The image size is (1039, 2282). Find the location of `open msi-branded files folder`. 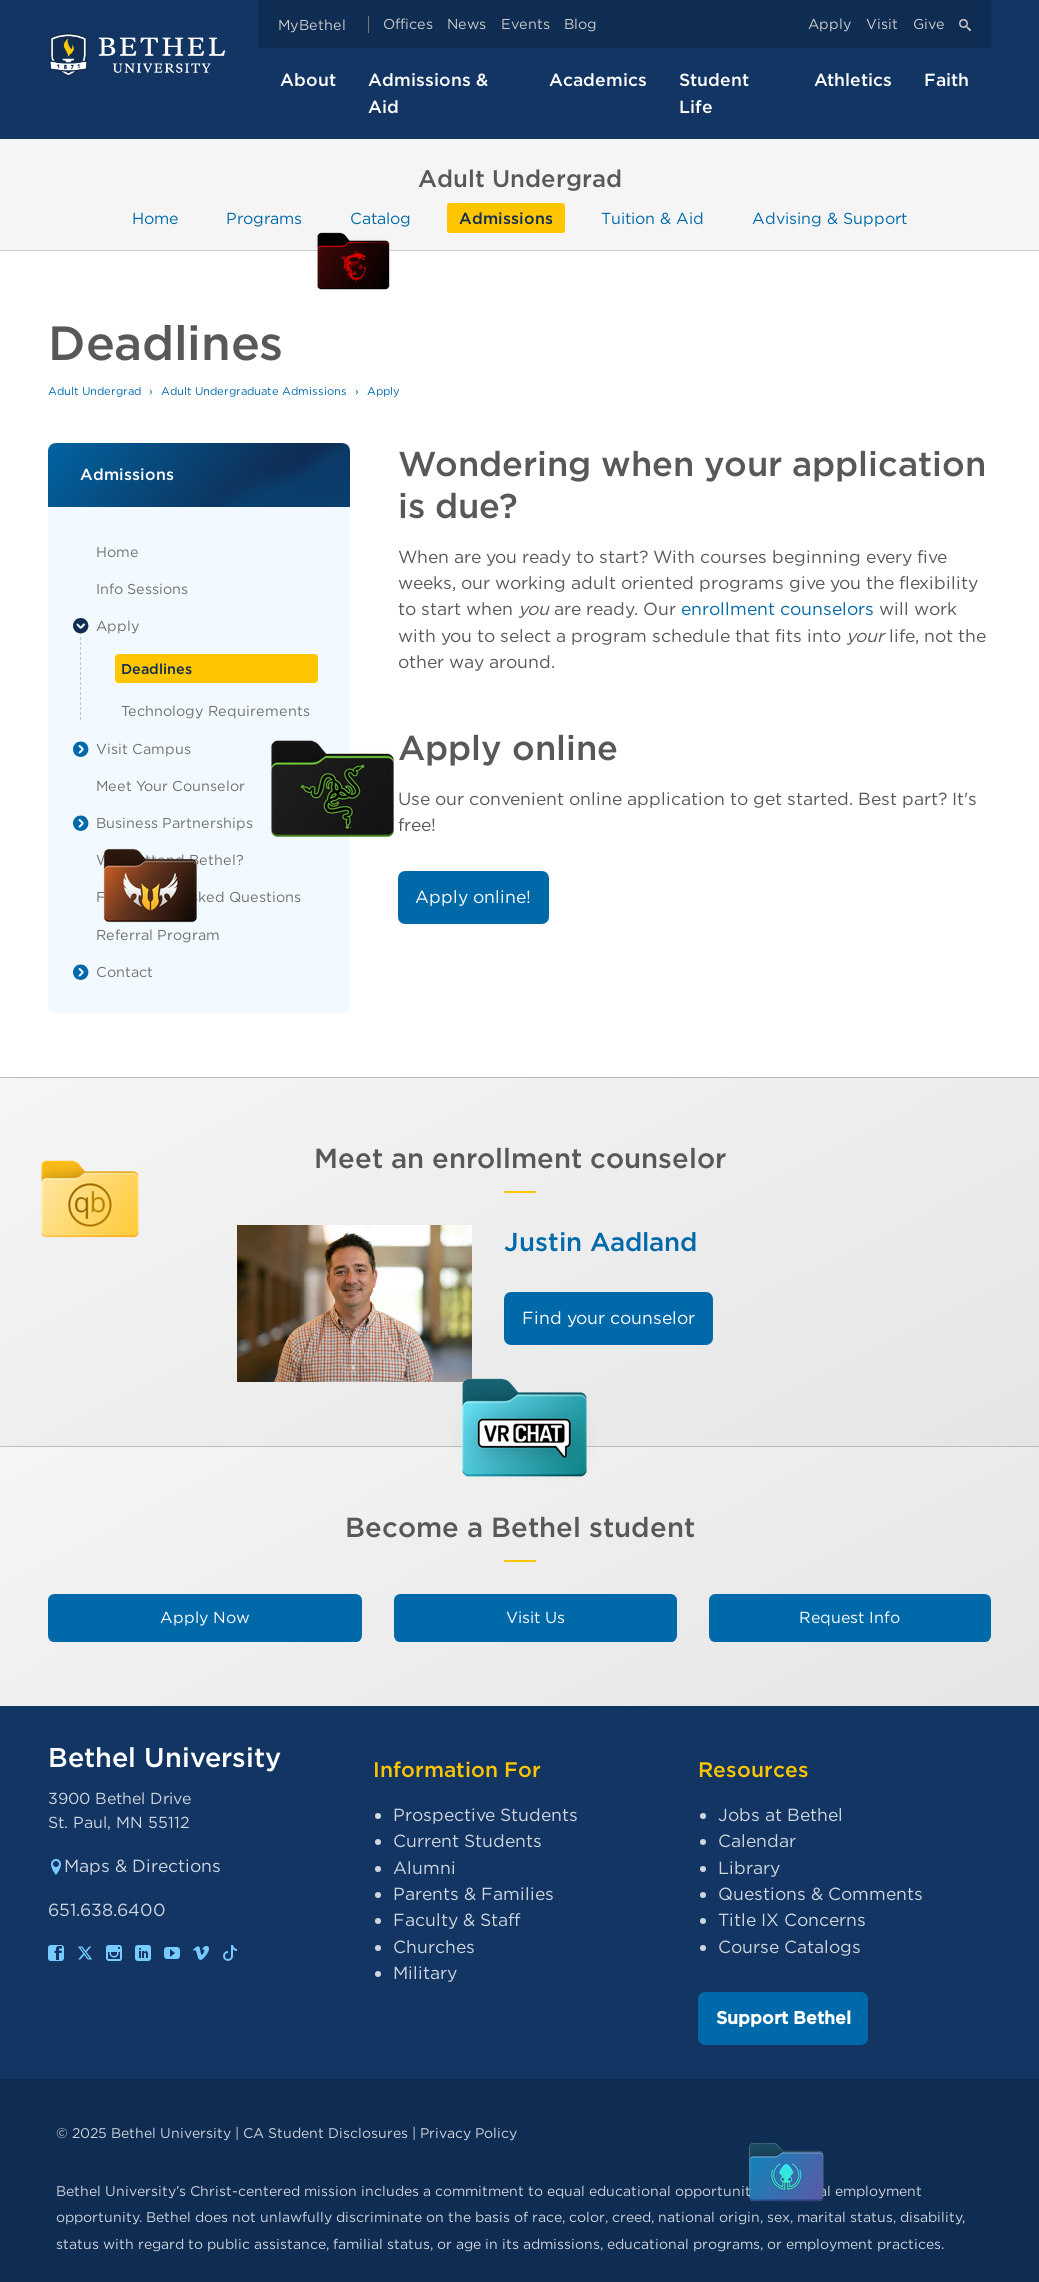

open msi-branded files folder is located at coordinates (353, 263).